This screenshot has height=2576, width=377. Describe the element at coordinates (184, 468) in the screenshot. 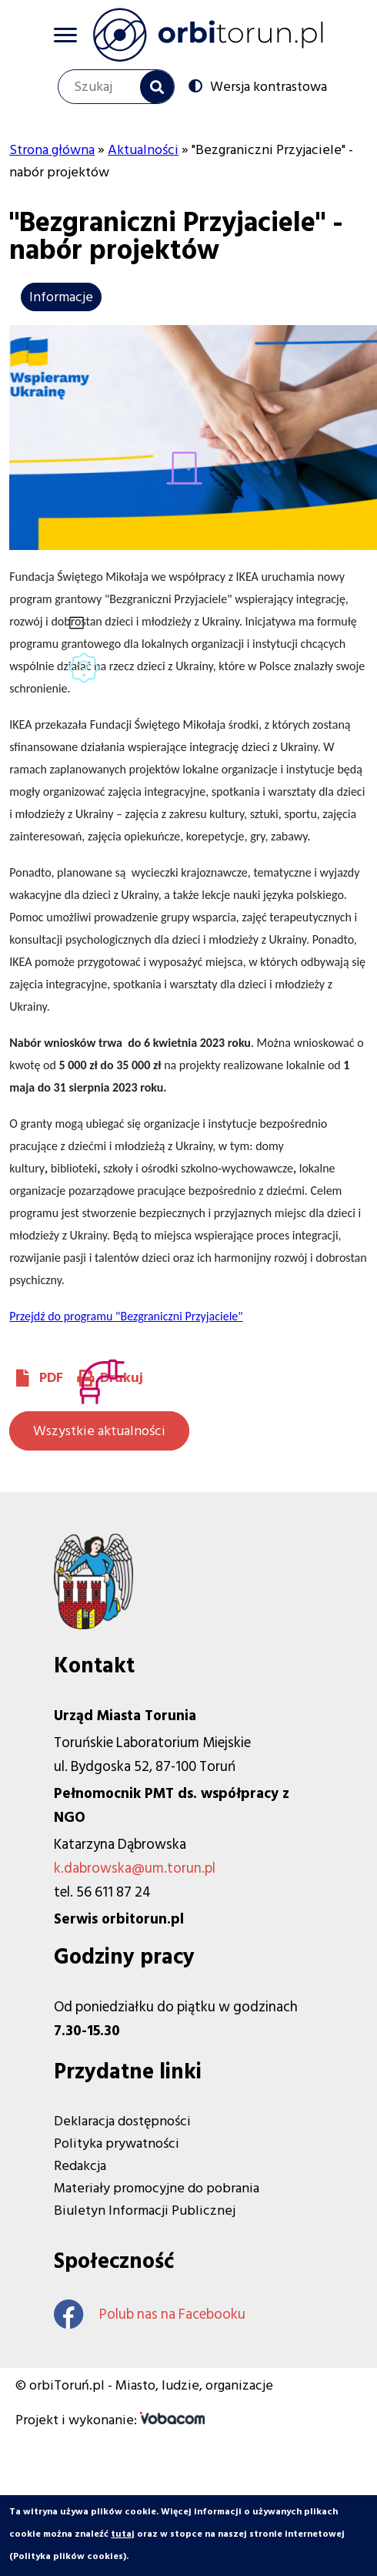

I see `exit or log out of the application` at that location.